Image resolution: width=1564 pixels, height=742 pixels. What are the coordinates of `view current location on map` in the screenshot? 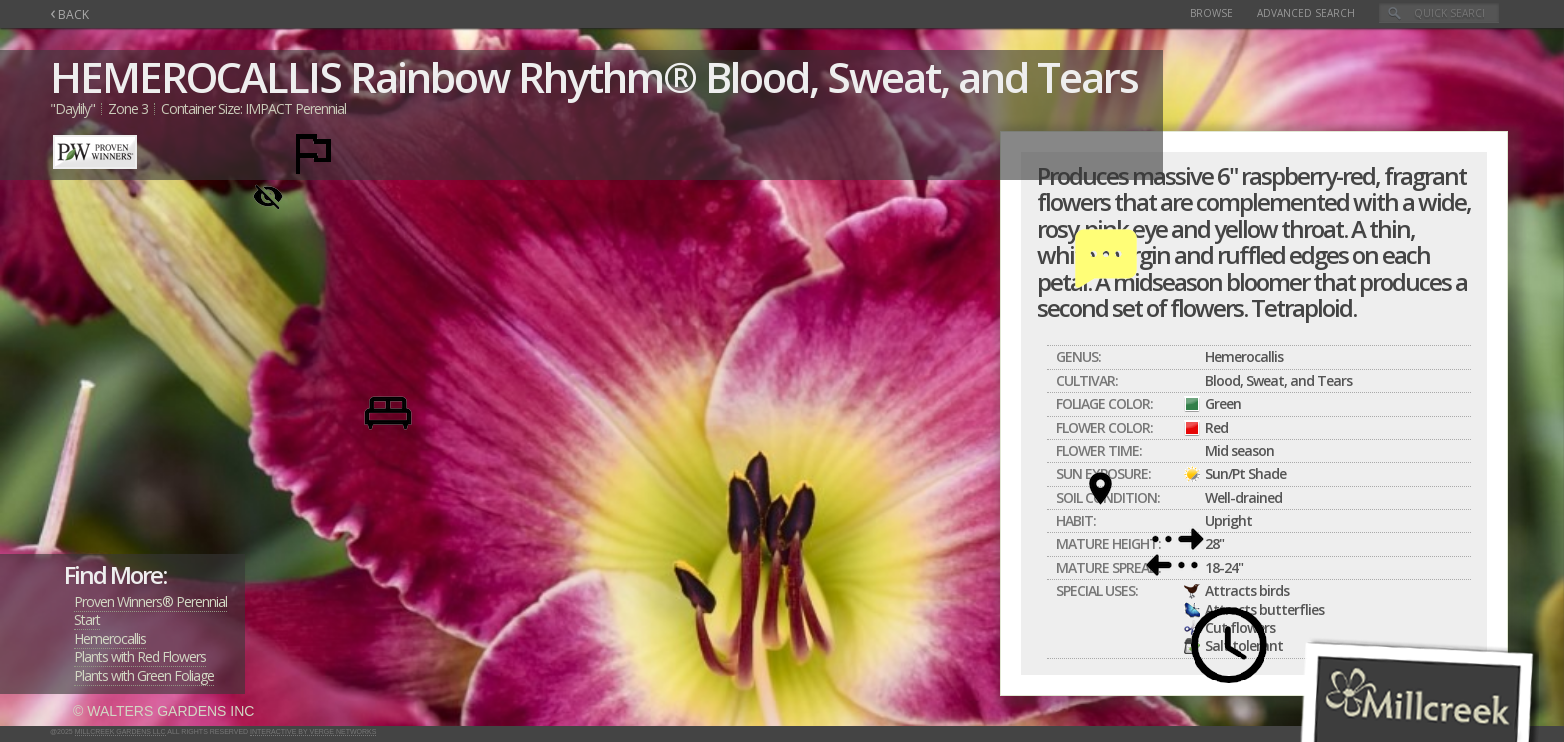 It's located at (1100, 488).